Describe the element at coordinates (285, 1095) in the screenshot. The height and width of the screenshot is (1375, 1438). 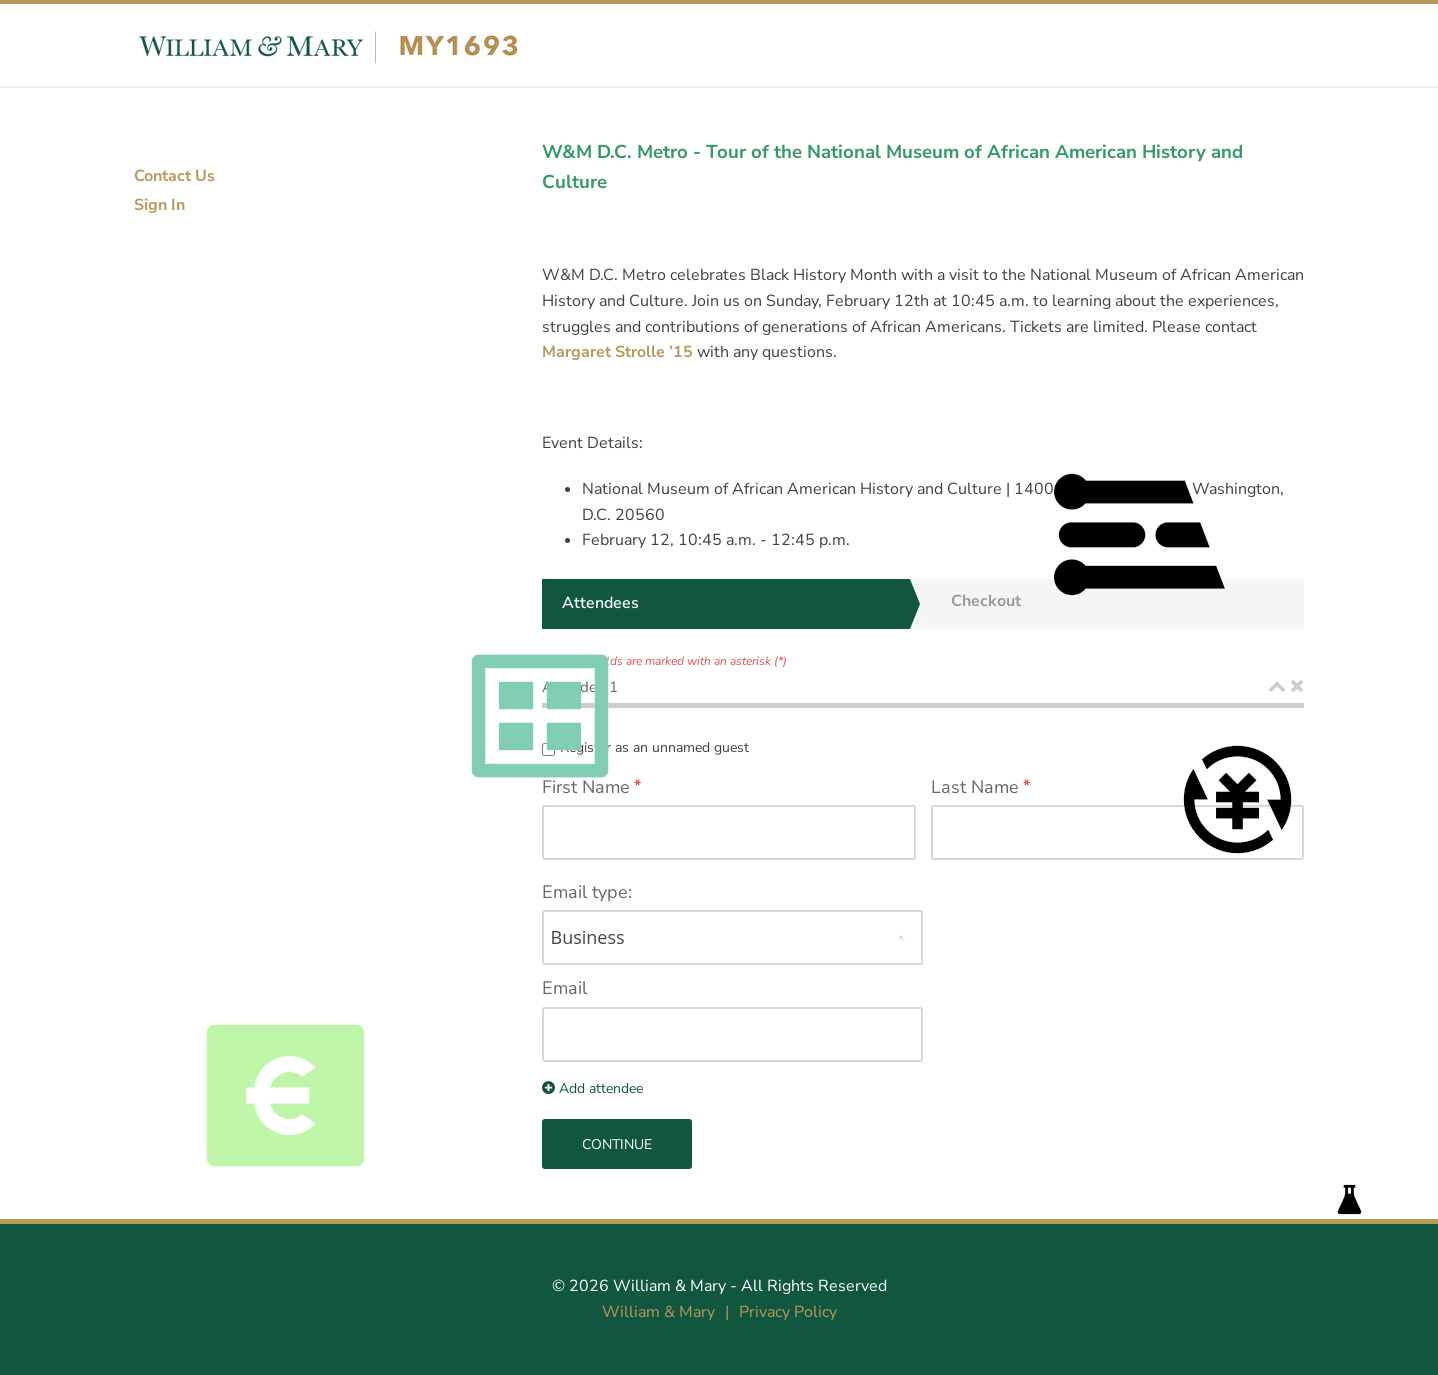
I see `indicates euro currency or payment option` at that location.